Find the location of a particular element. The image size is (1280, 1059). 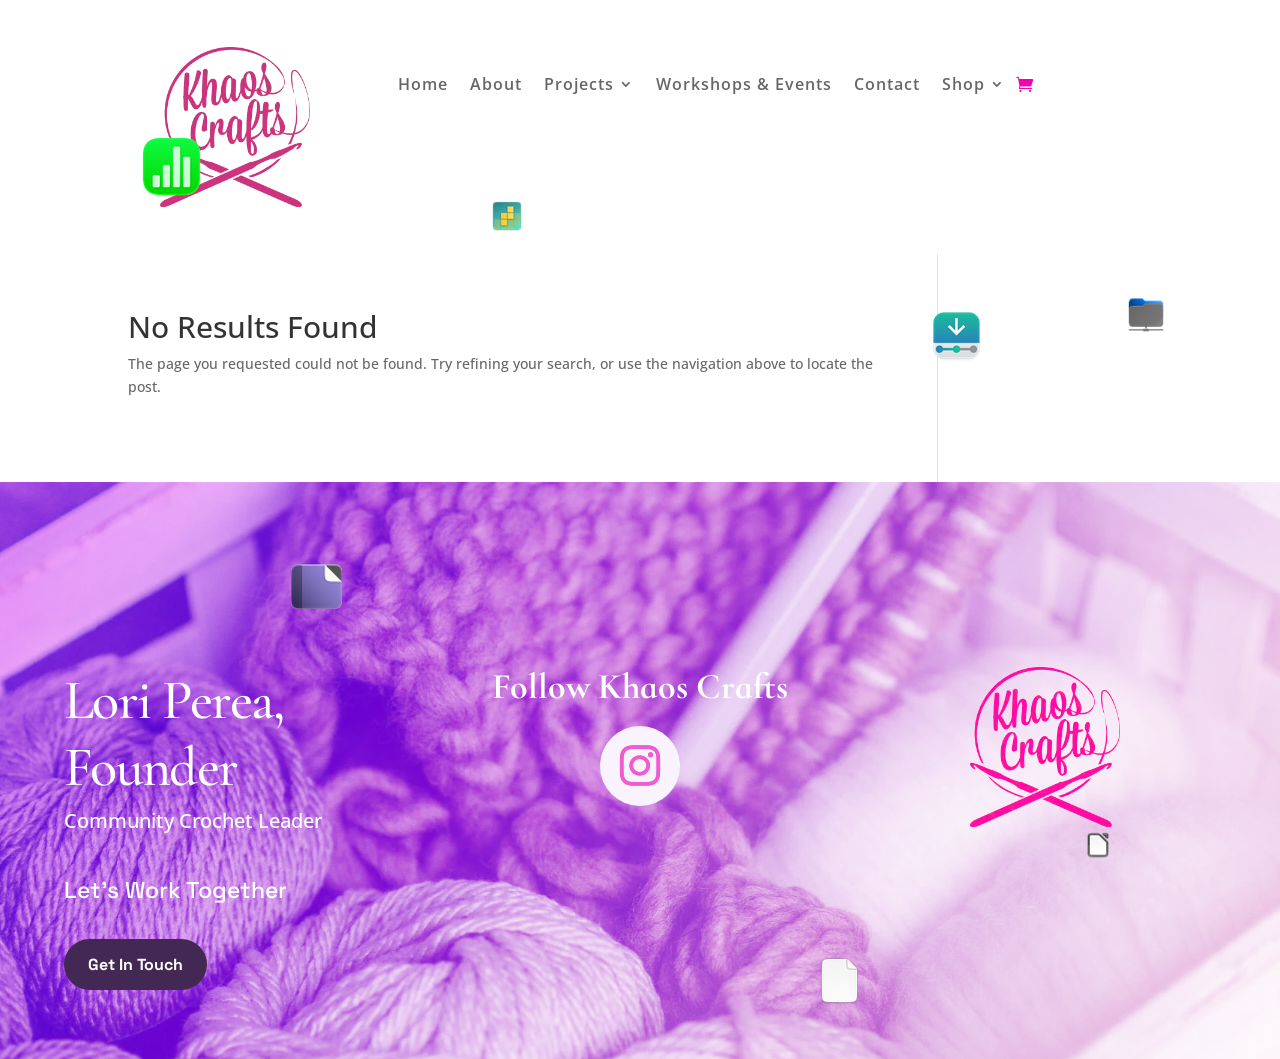

indicates an empty or zero-byte file is located at coordinates (839, 980).